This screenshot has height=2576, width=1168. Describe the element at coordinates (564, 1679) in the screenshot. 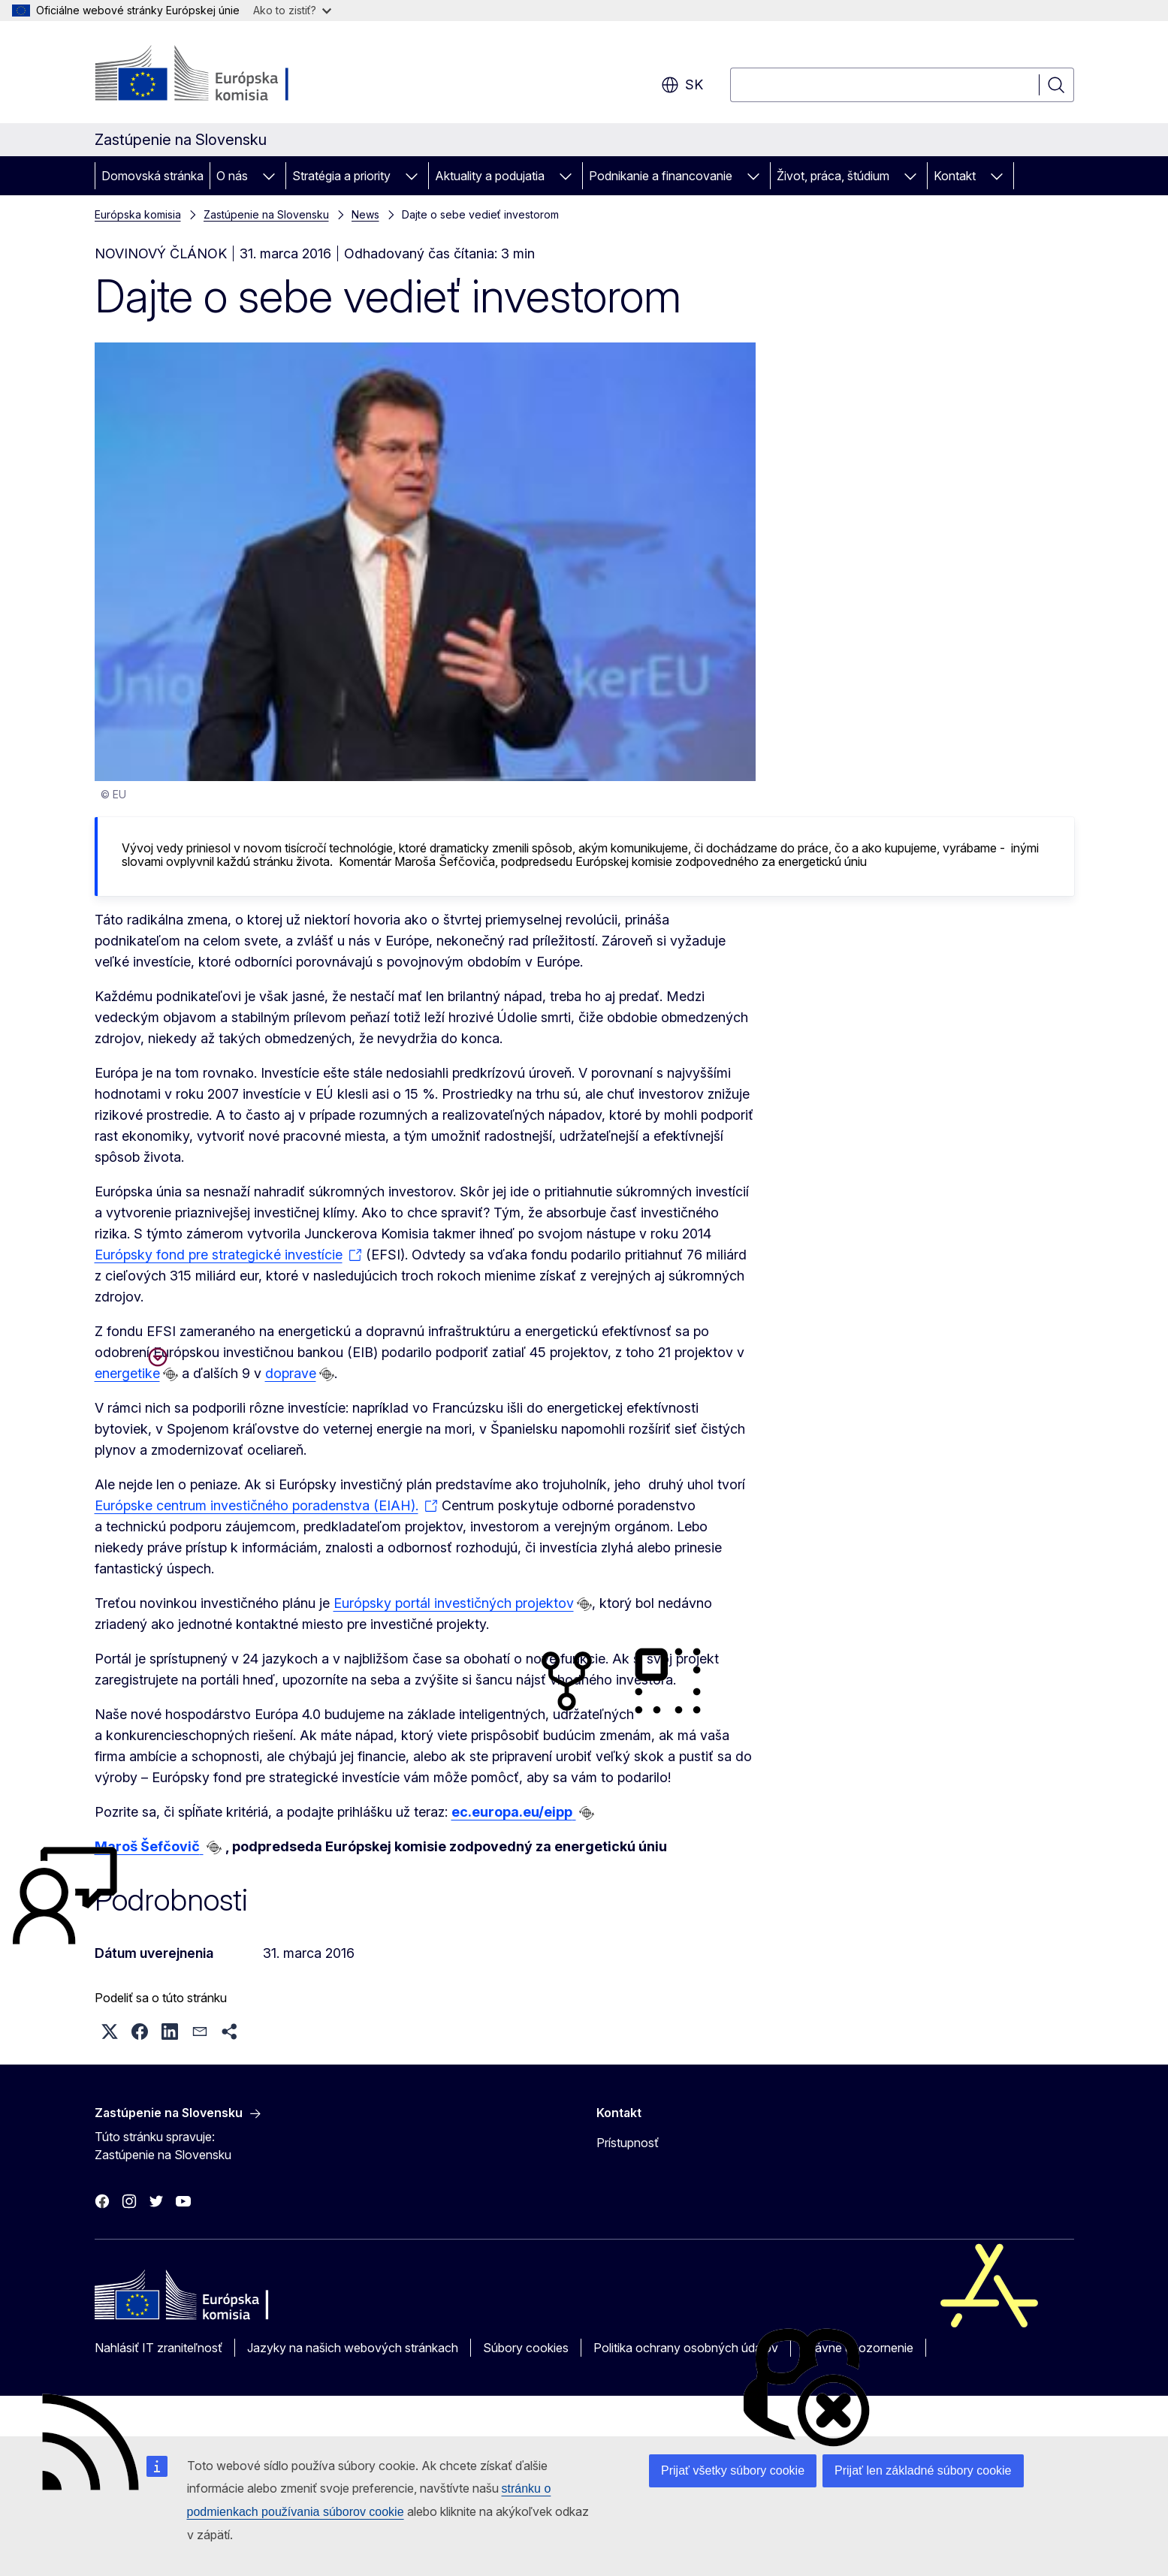

I see `fork a repository` at that location.